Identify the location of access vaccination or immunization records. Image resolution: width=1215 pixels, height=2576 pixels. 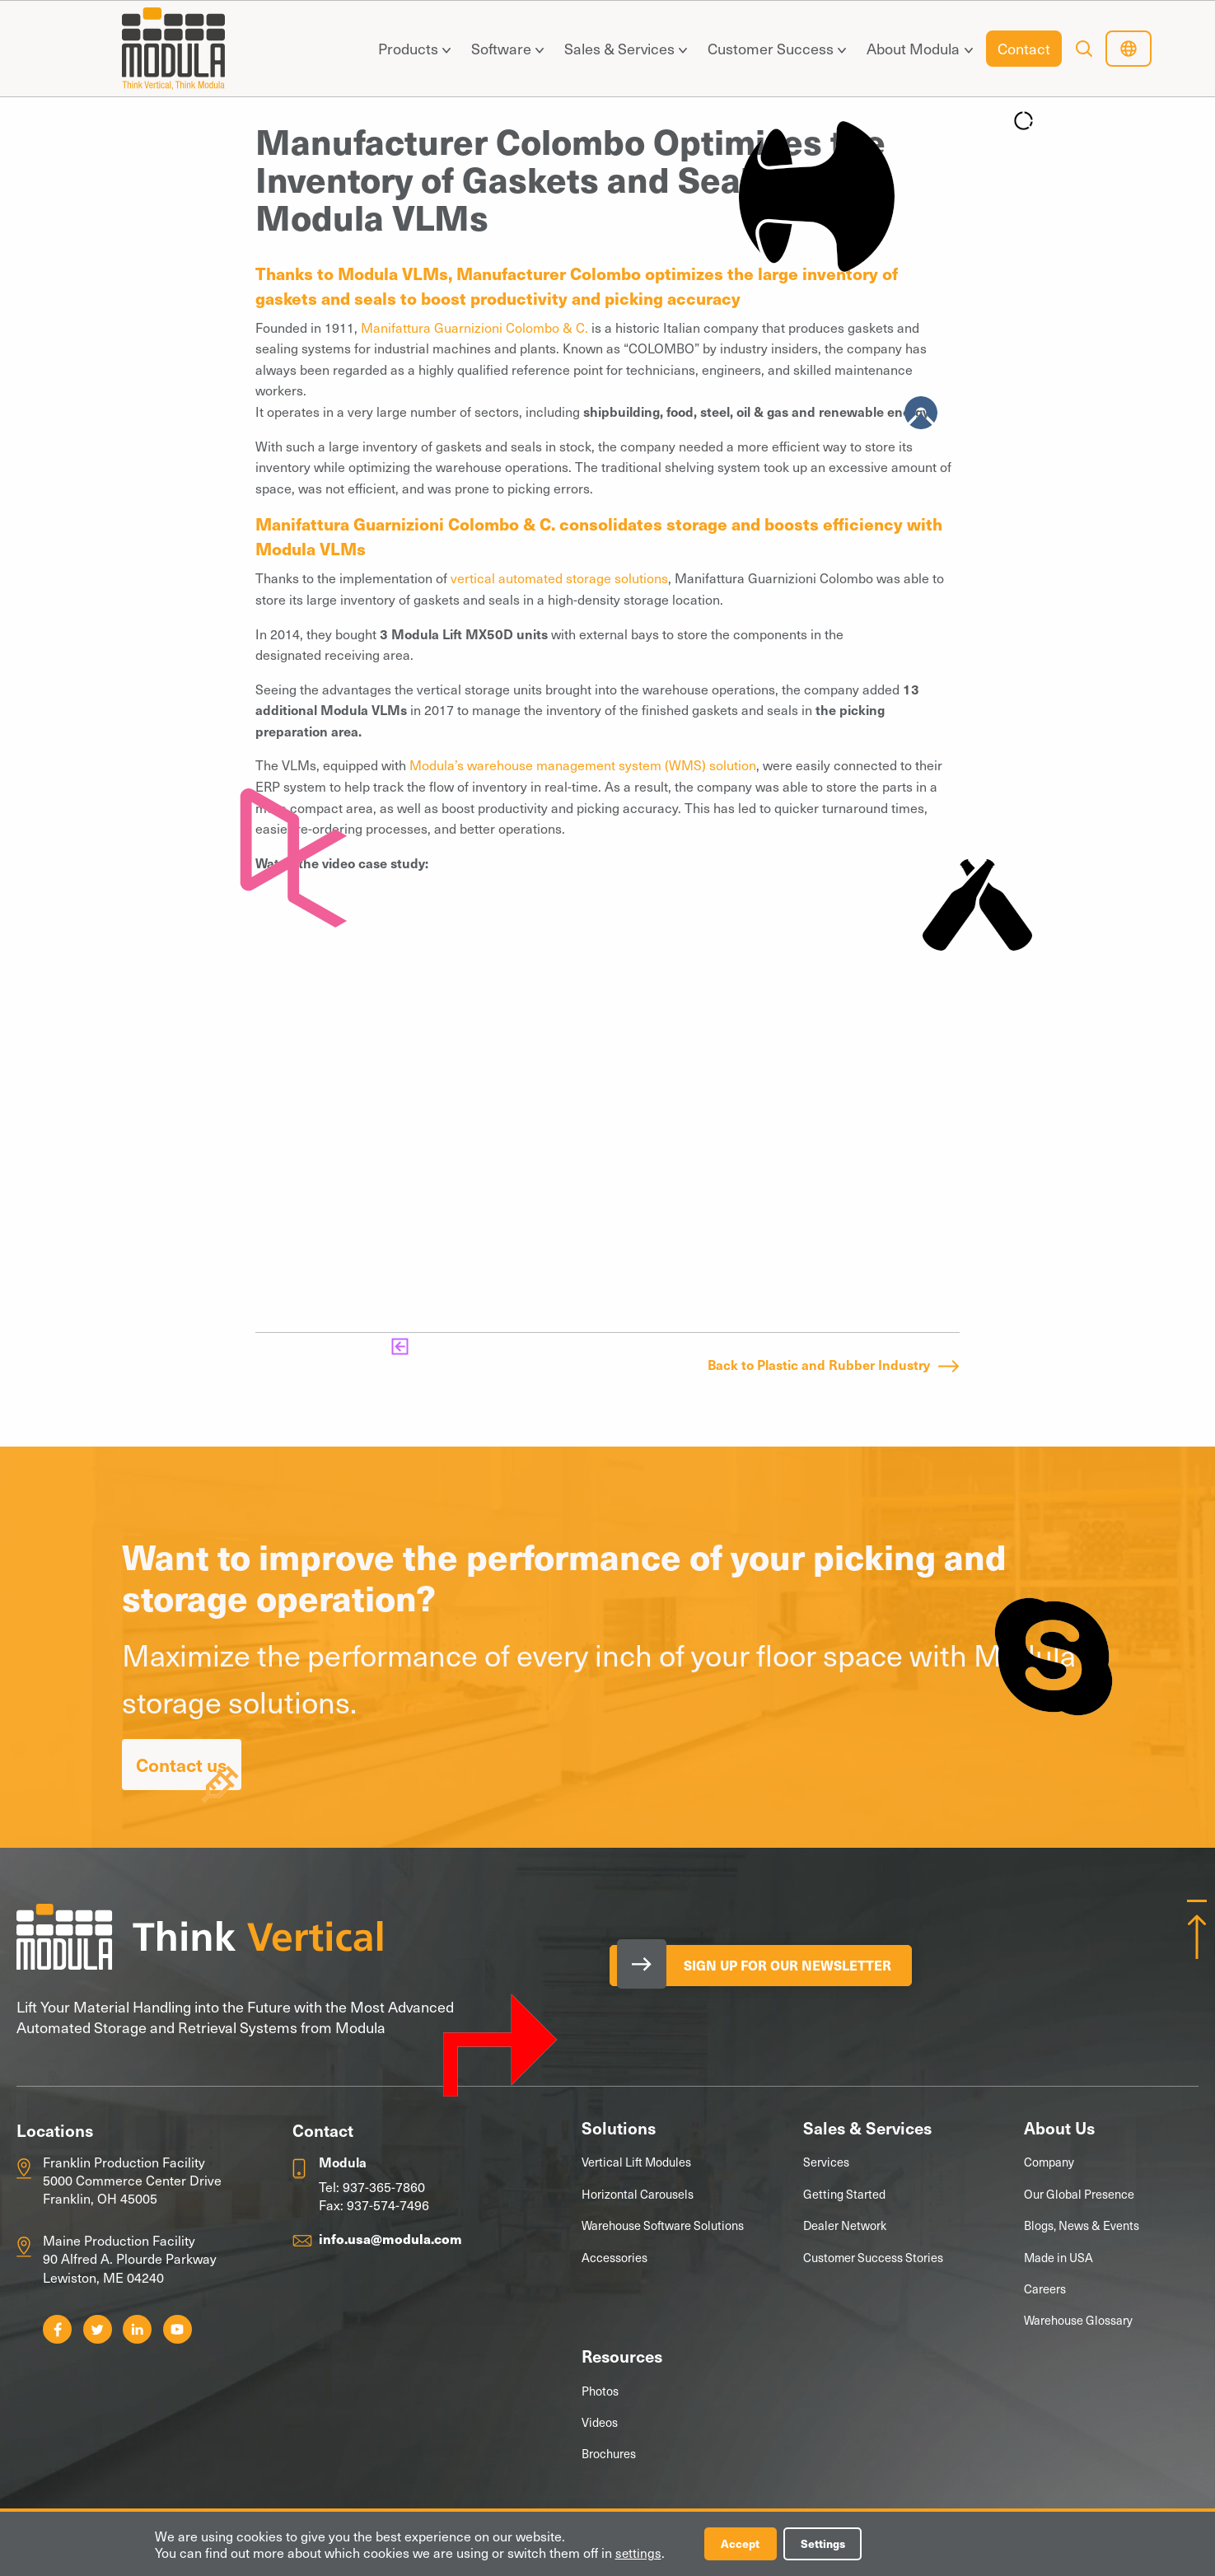
(221, 1784).